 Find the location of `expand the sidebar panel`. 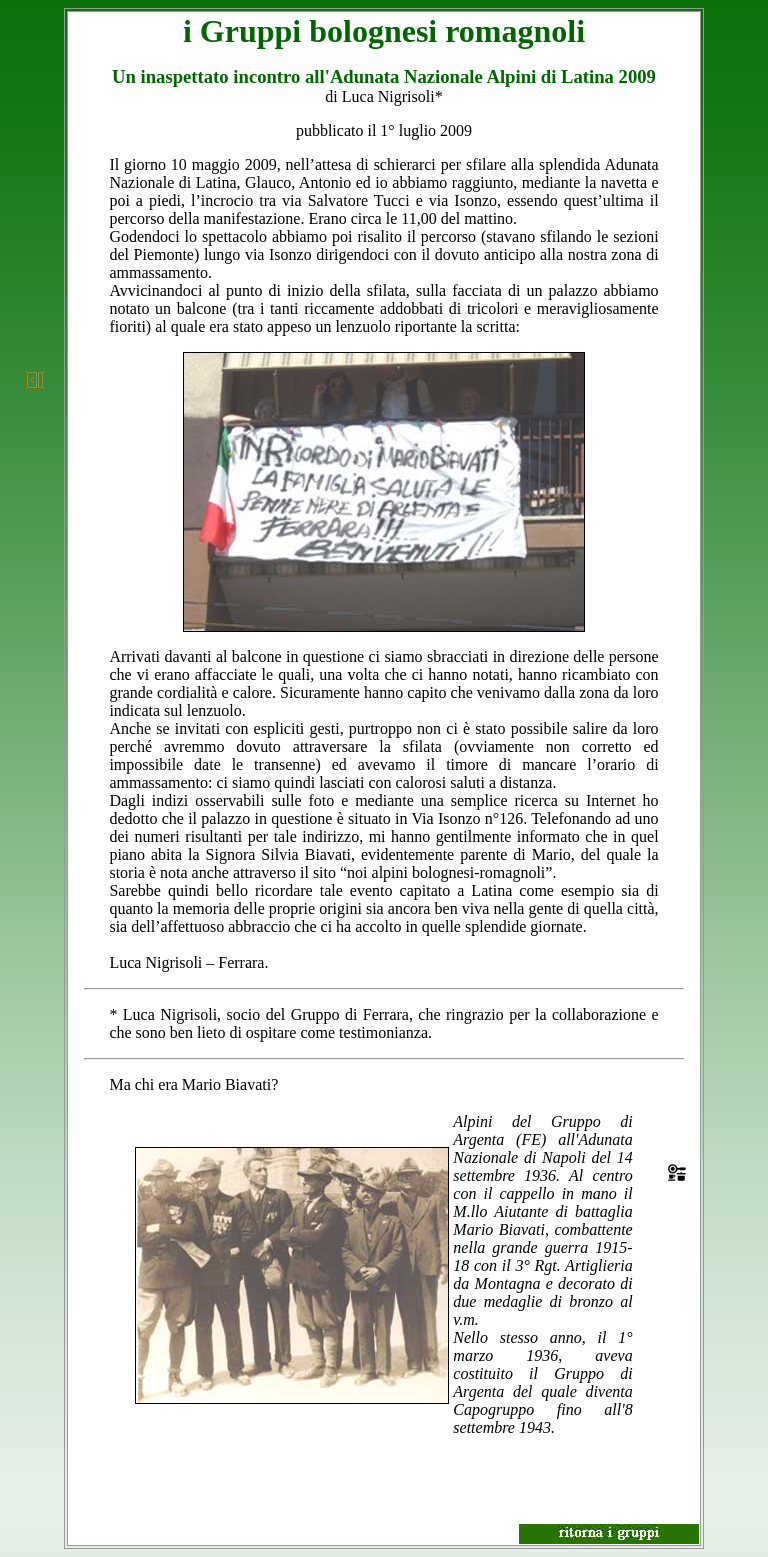

expand the sidebar panel is located at coordinates (35, 380).